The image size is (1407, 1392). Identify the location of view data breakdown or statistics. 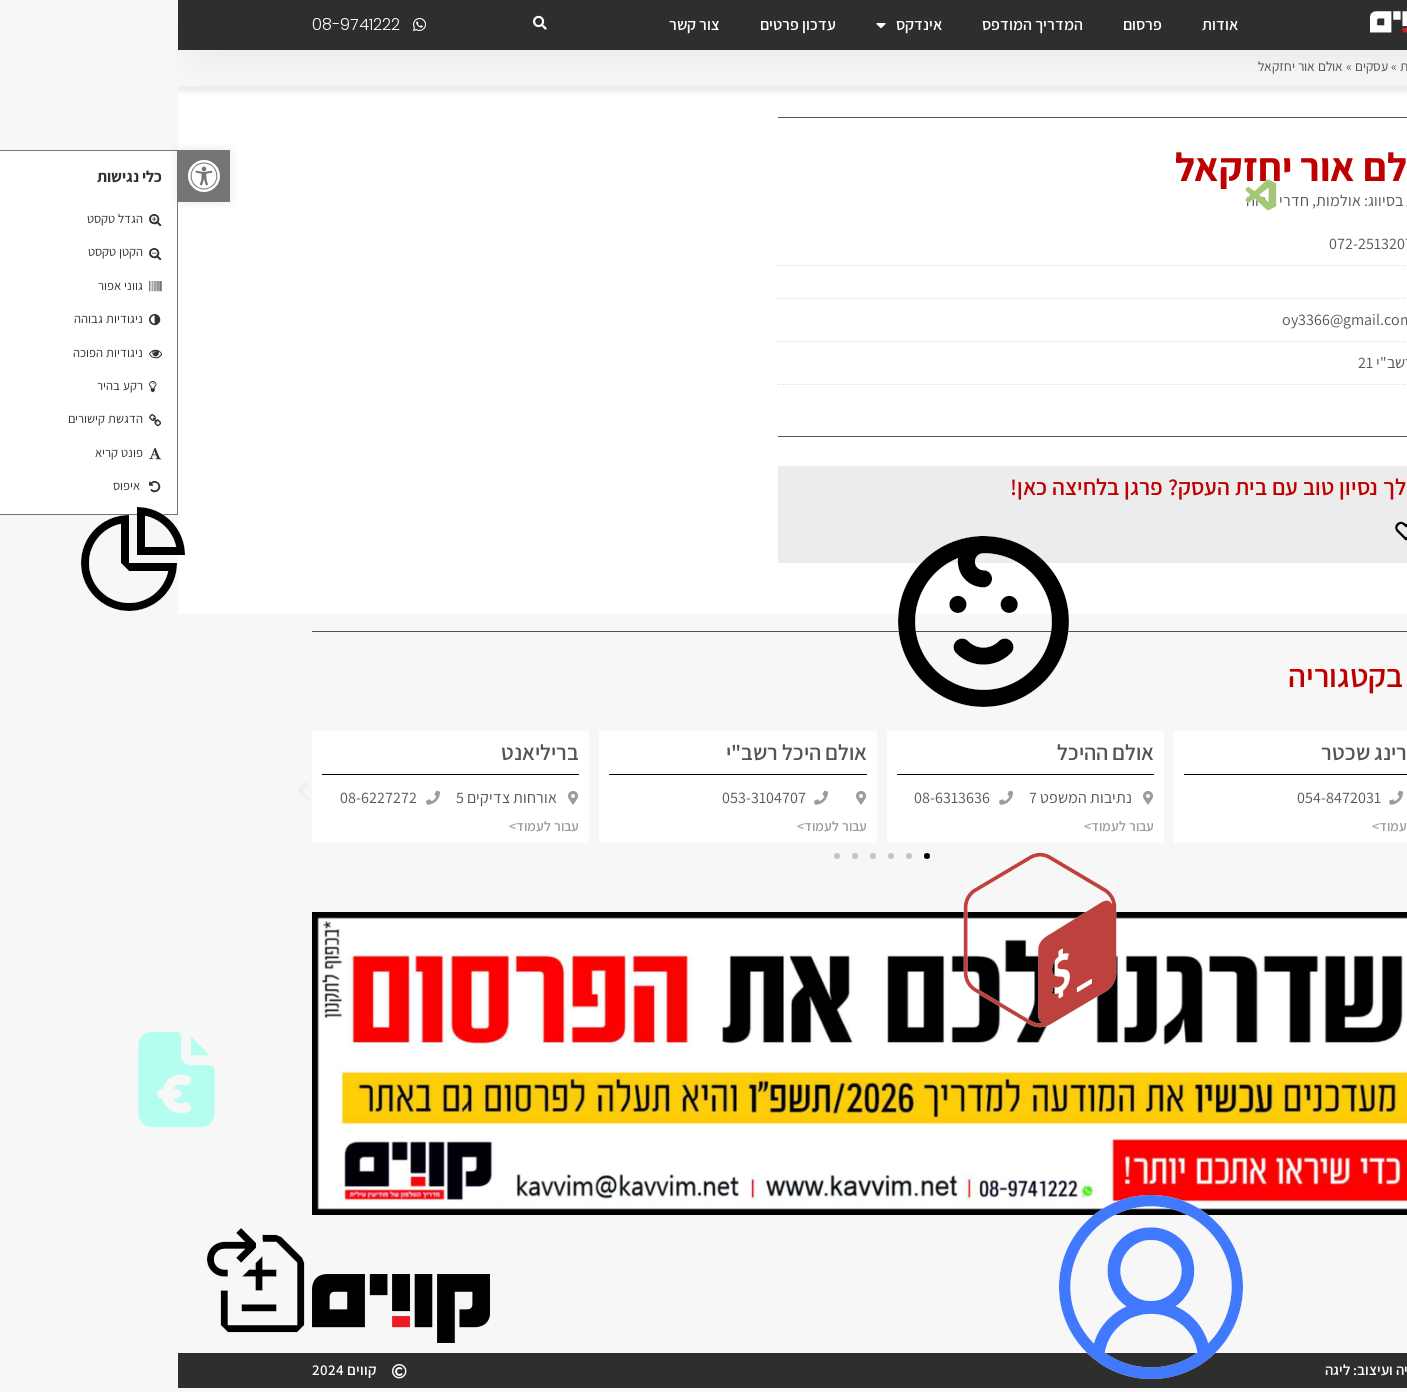
(129, 563).